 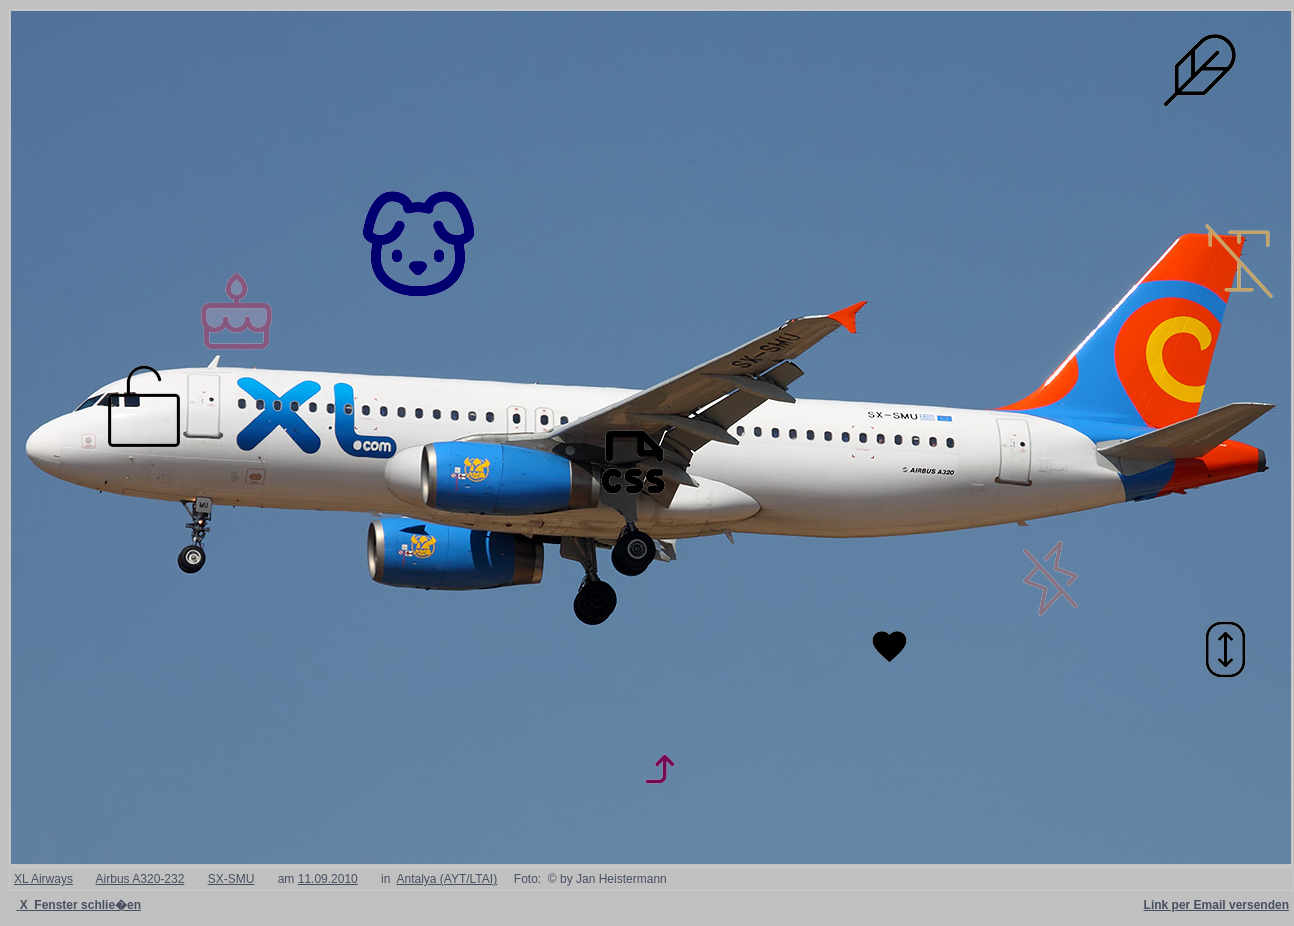 I want to click on unlocked or unsecured state, so click(x=144, y=411).